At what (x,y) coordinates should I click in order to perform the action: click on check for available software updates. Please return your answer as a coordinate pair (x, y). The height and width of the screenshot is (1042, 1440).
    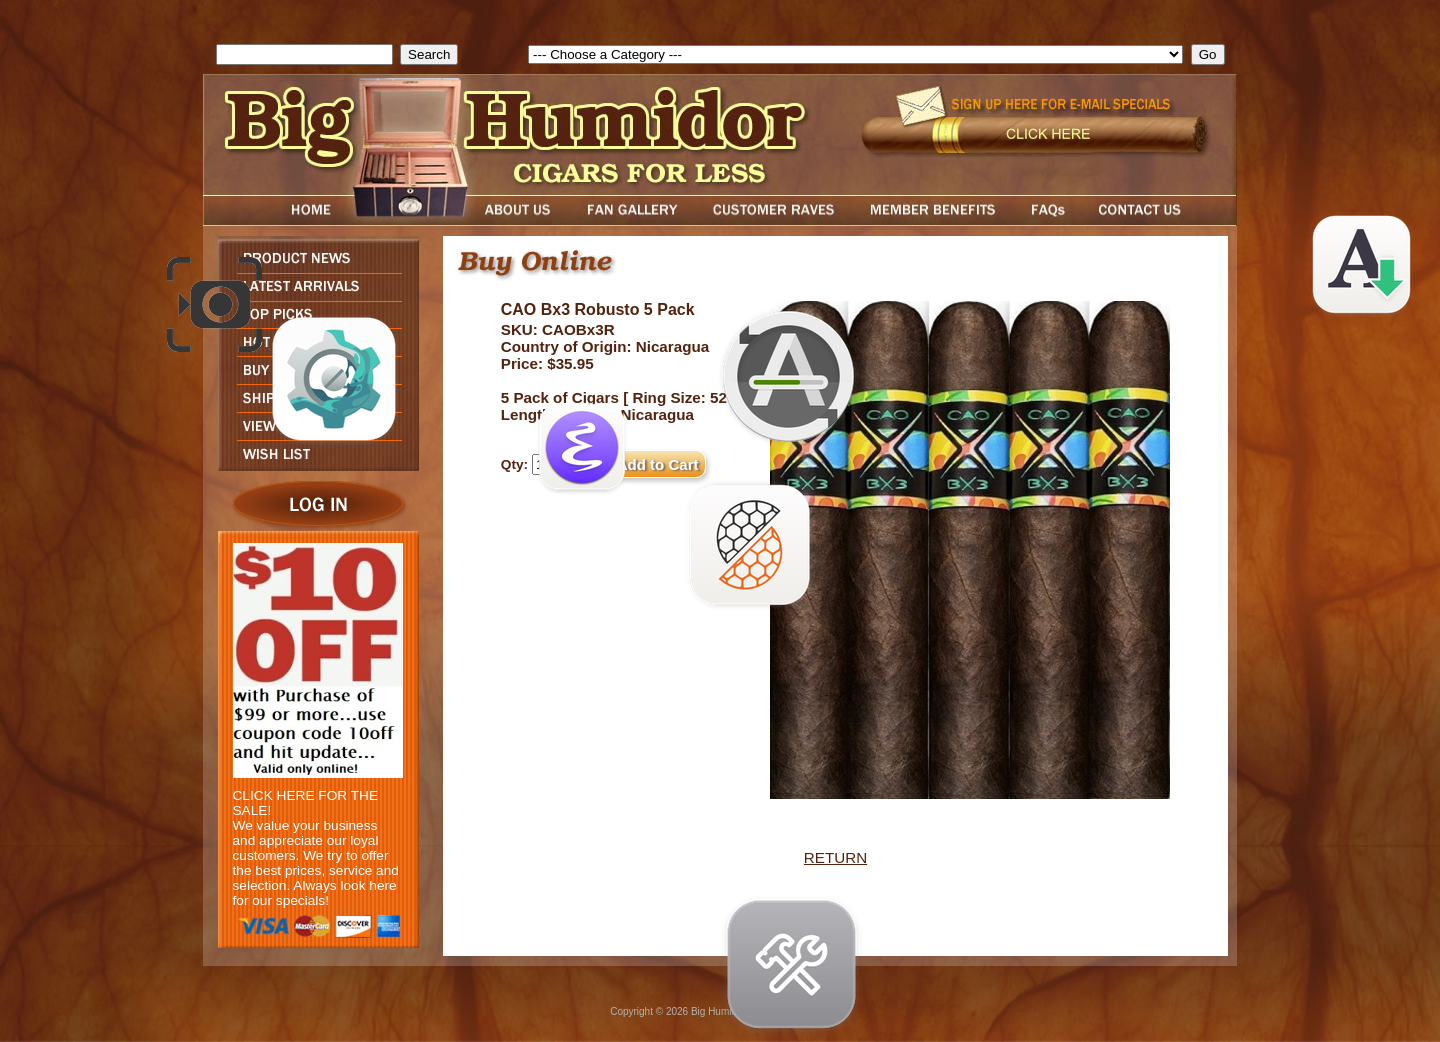
    Looking at the image, I should click on (788, 376).